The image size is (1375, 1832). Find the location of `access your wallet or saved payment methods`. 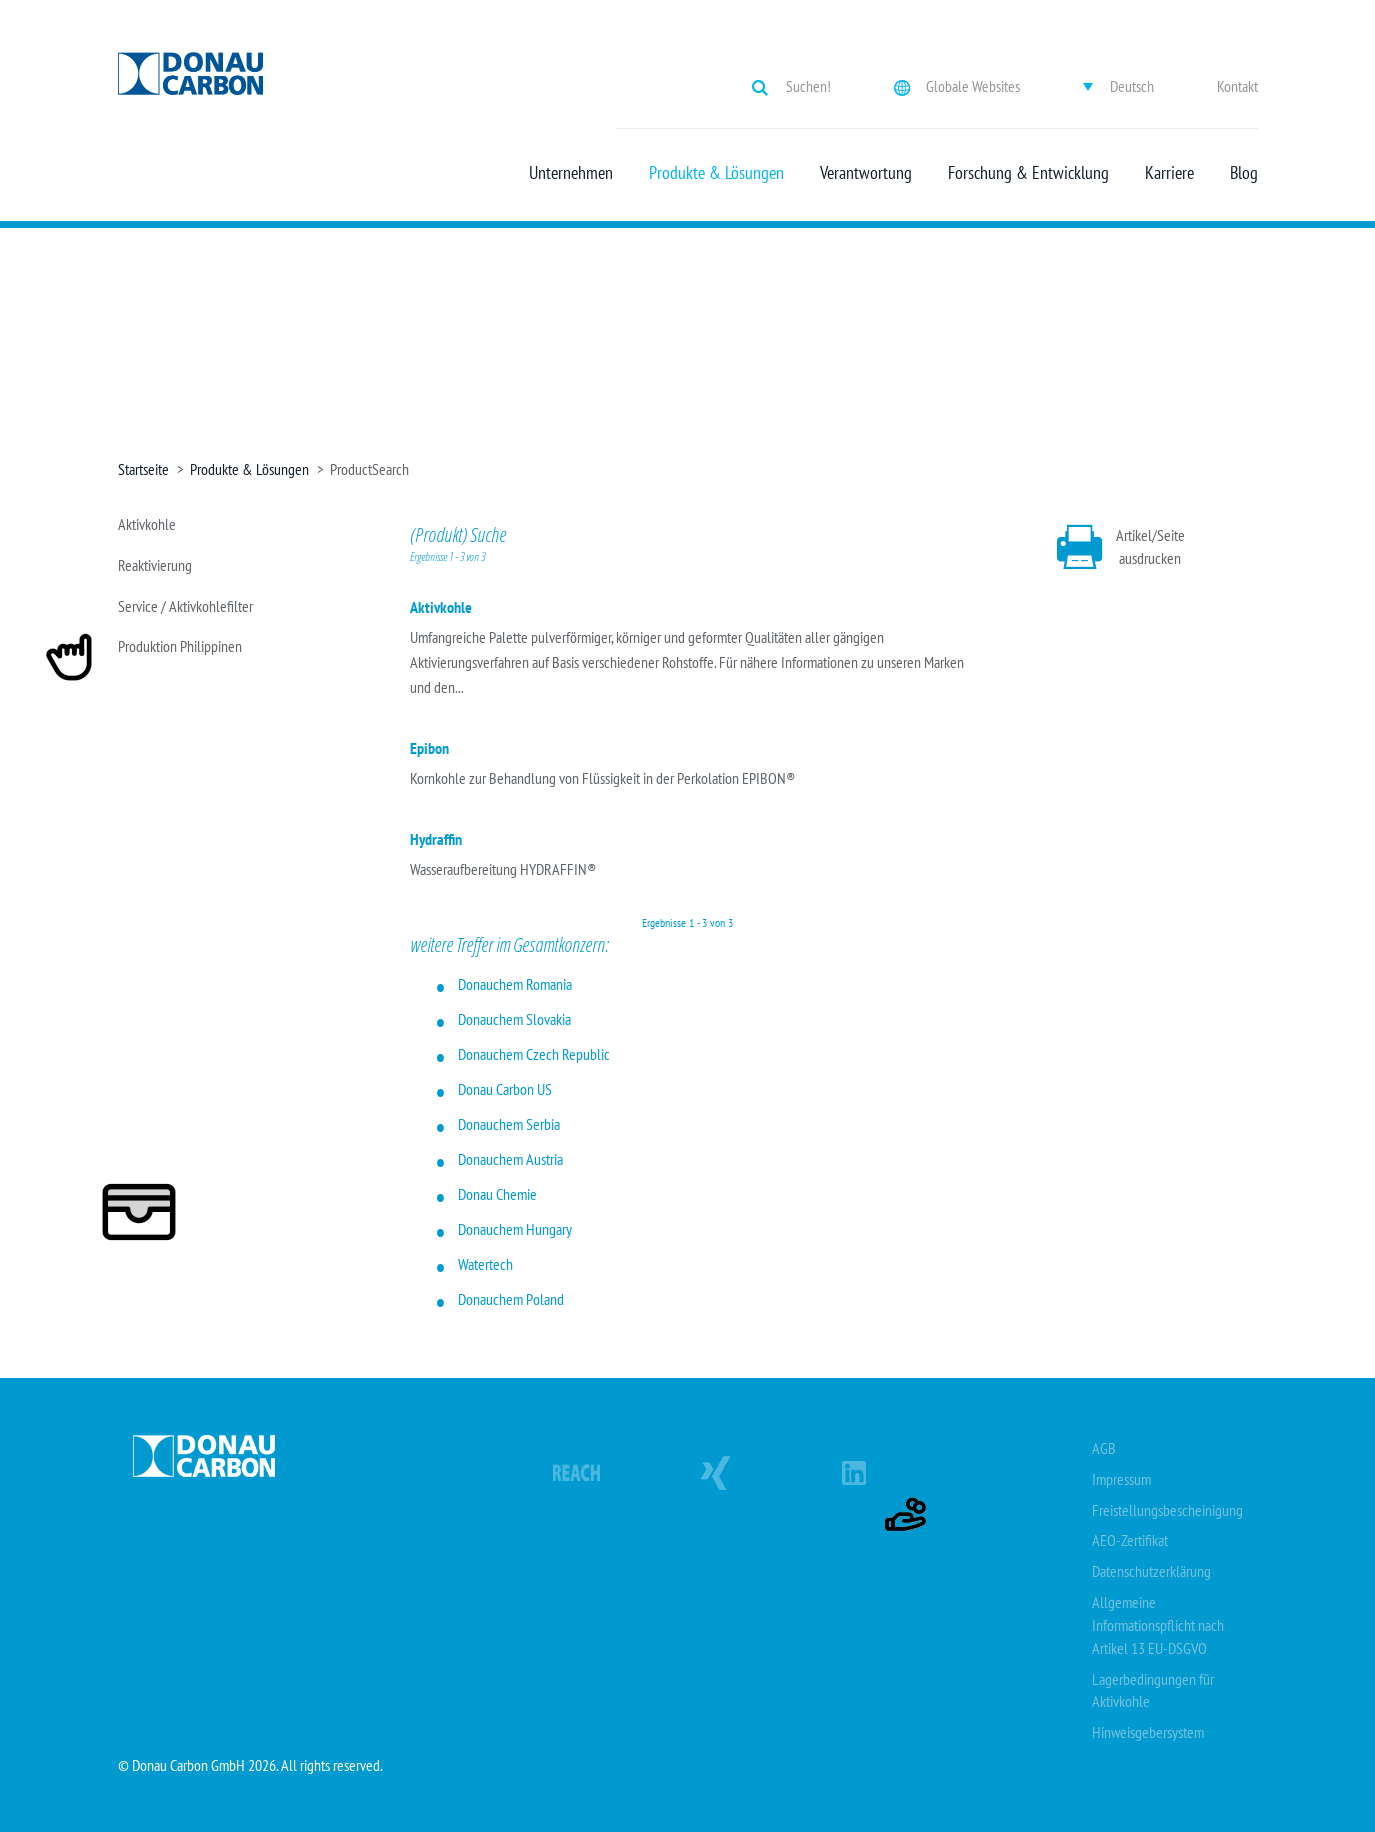

access your wallet or saved payment methods is located at coordinates (139, 1212).